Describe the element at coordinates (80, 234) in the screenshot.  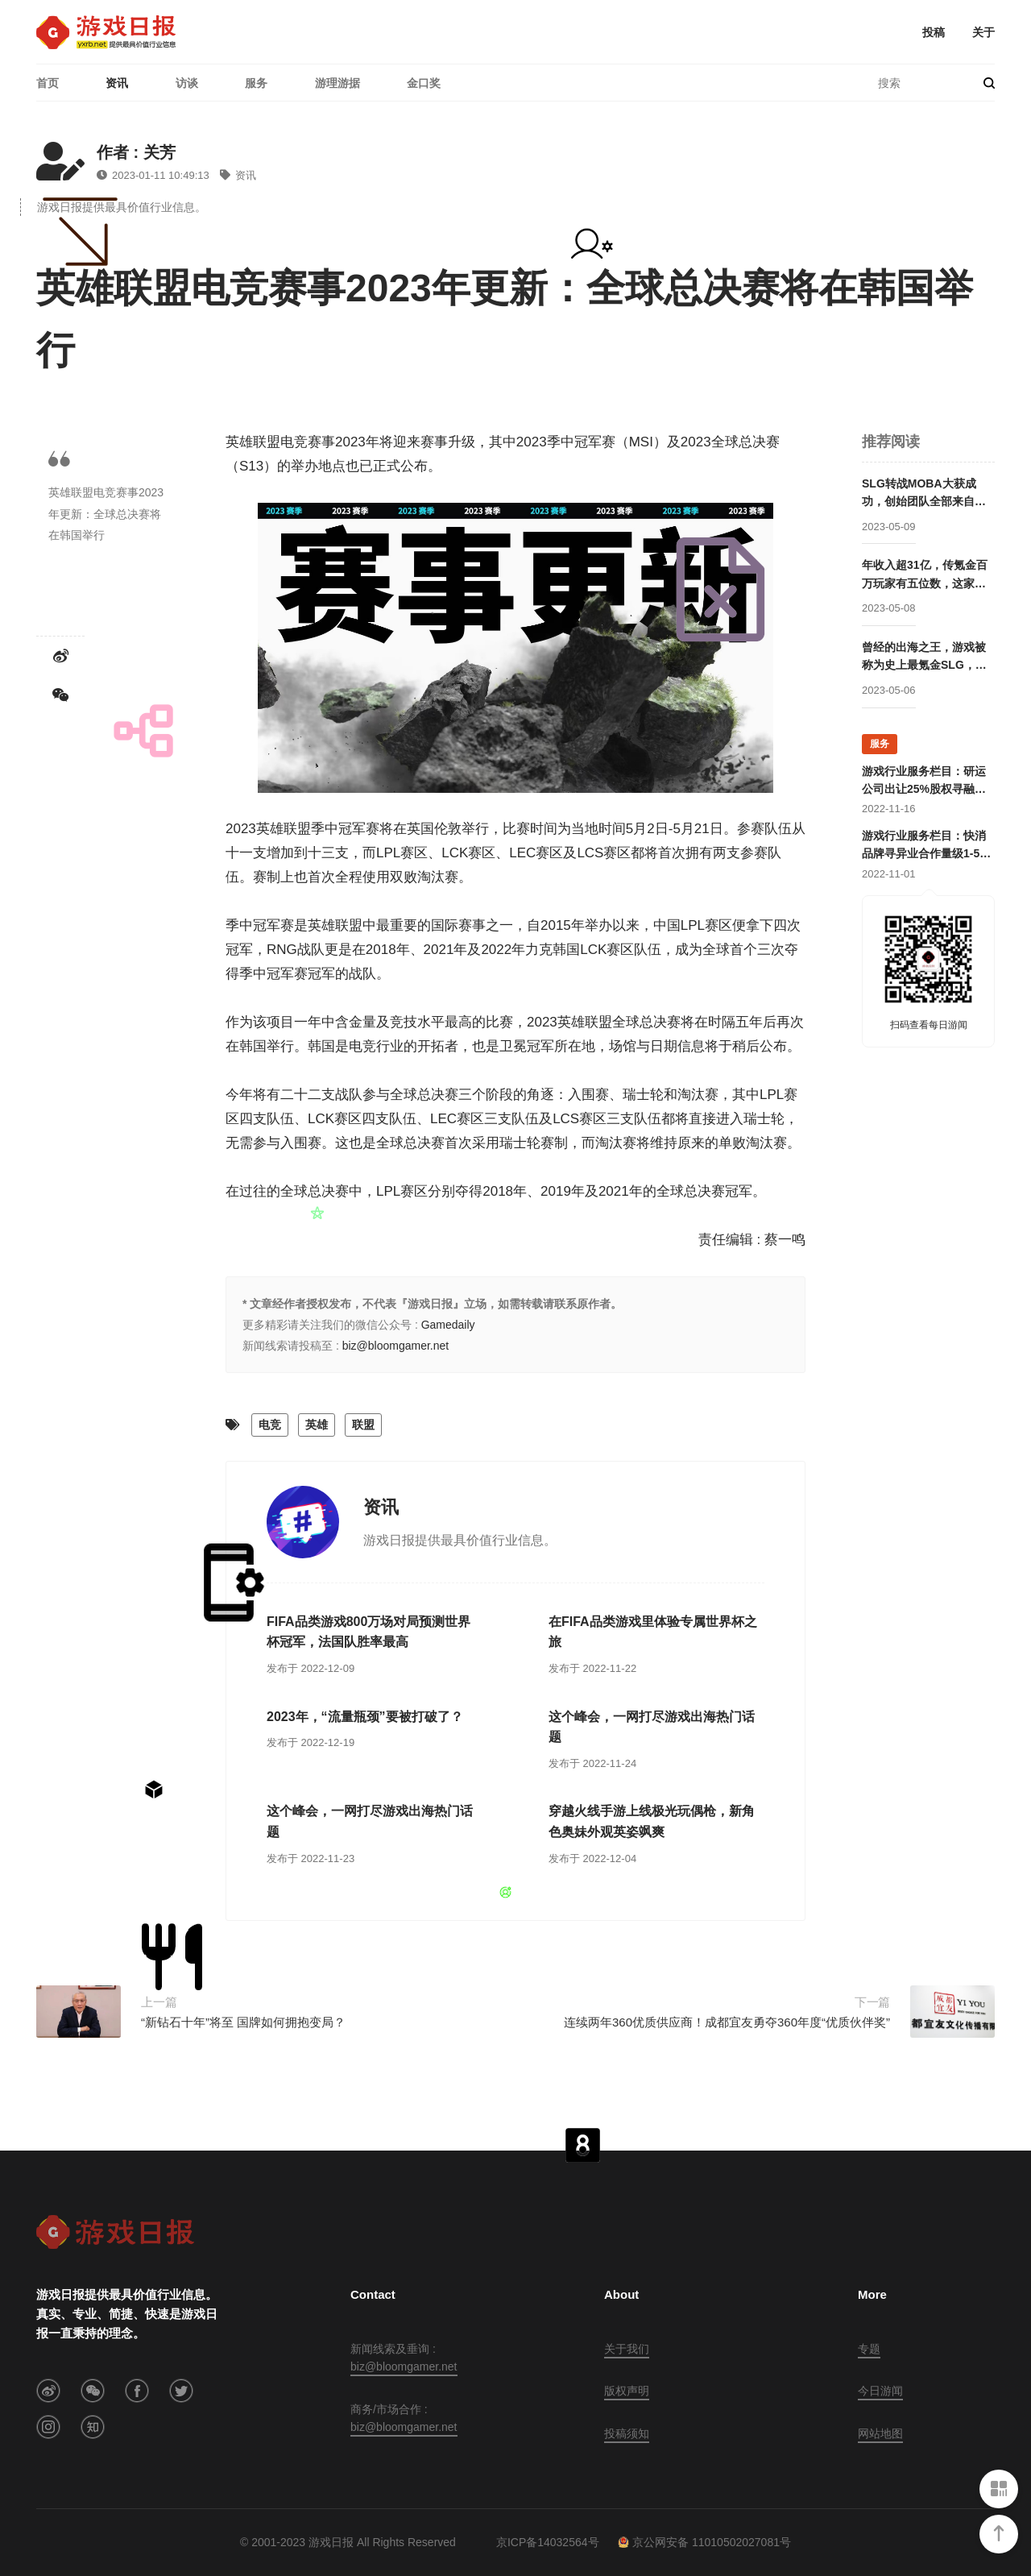
I see `move item to bottom-right corner` at that location.